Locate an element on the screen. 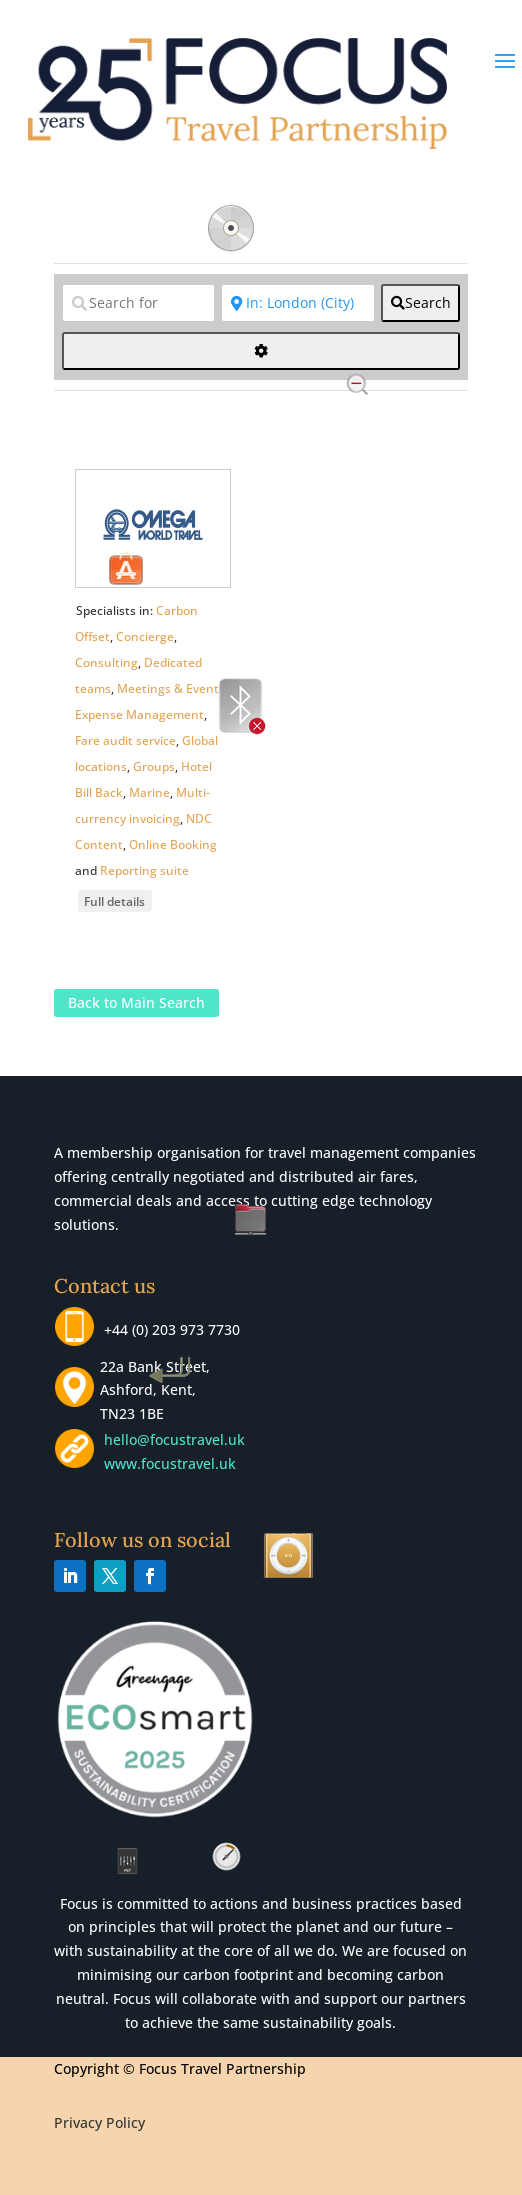 The image size is (522, 2195). open sysprof system profiler application is located at coordinates (226, 1856).